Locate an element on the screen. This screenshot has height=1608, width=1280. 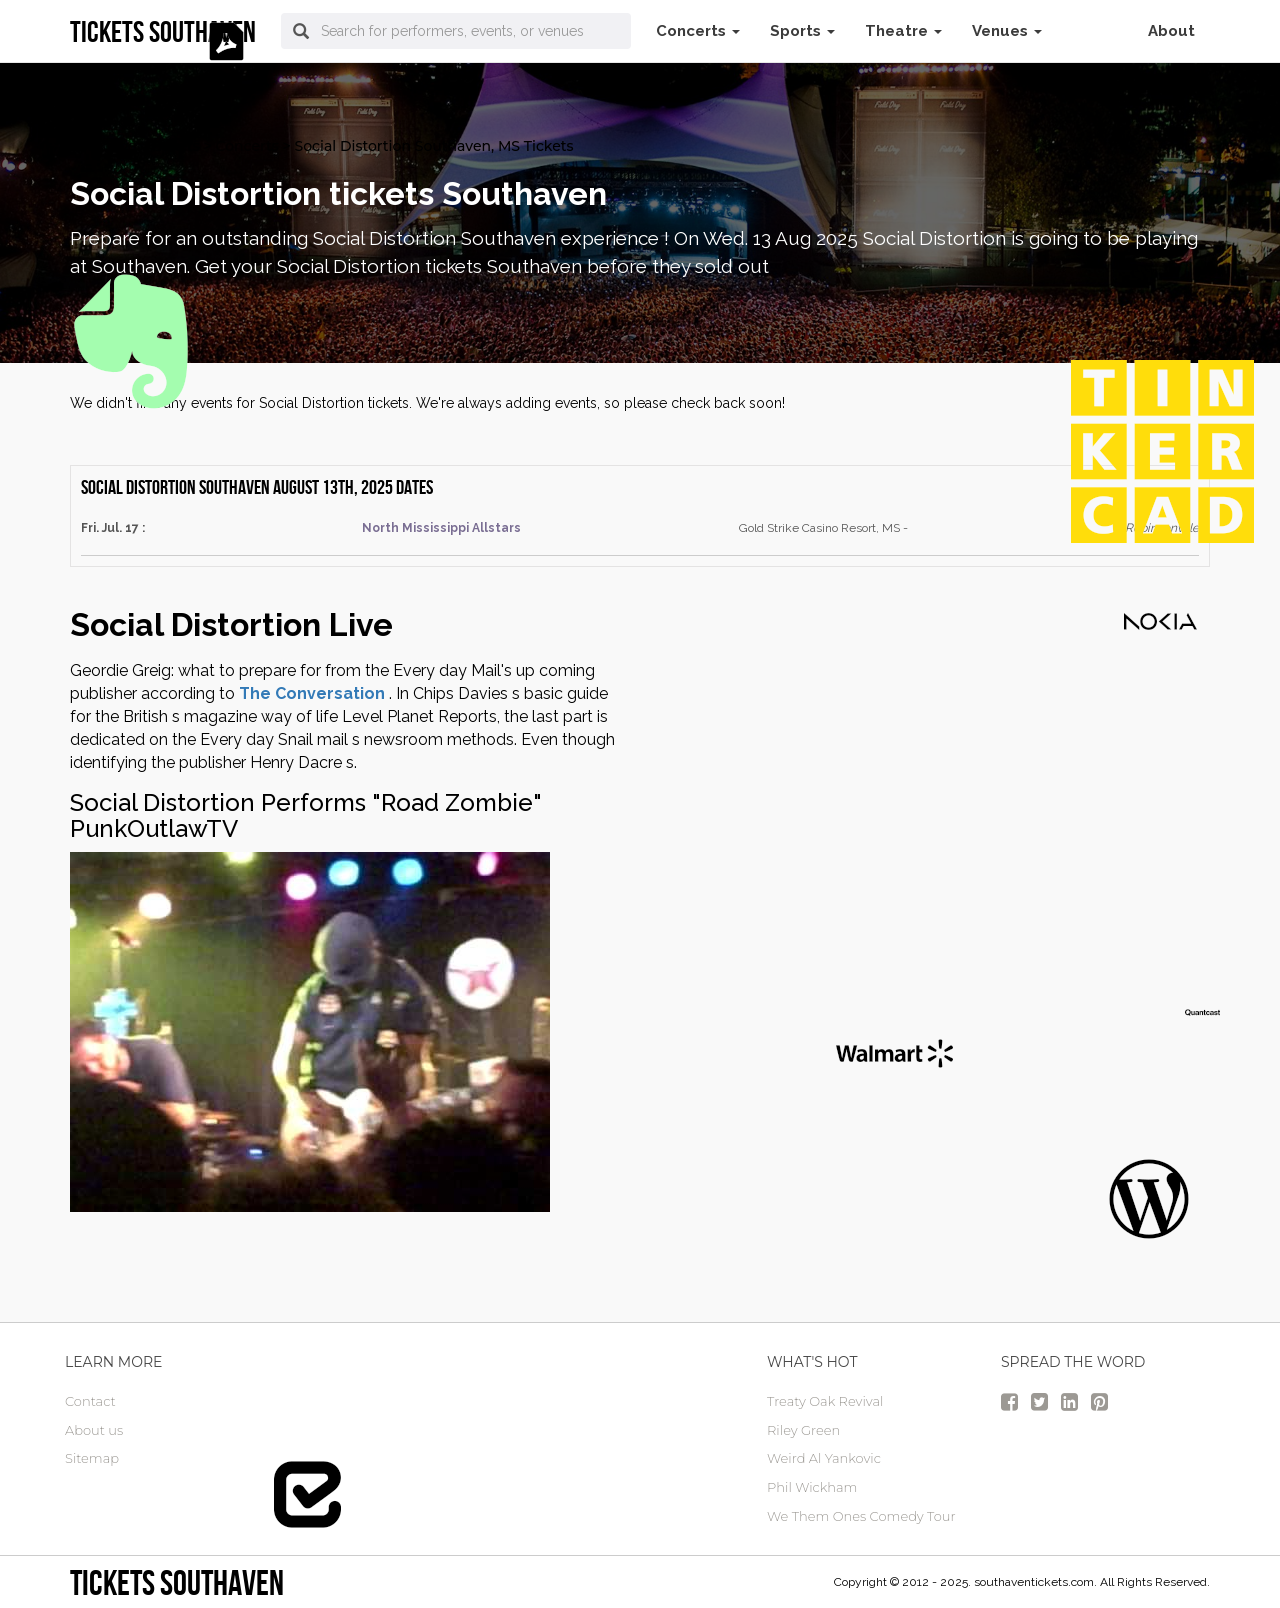
open tinkercad 3d design application is located at coordinates (1162, 451).